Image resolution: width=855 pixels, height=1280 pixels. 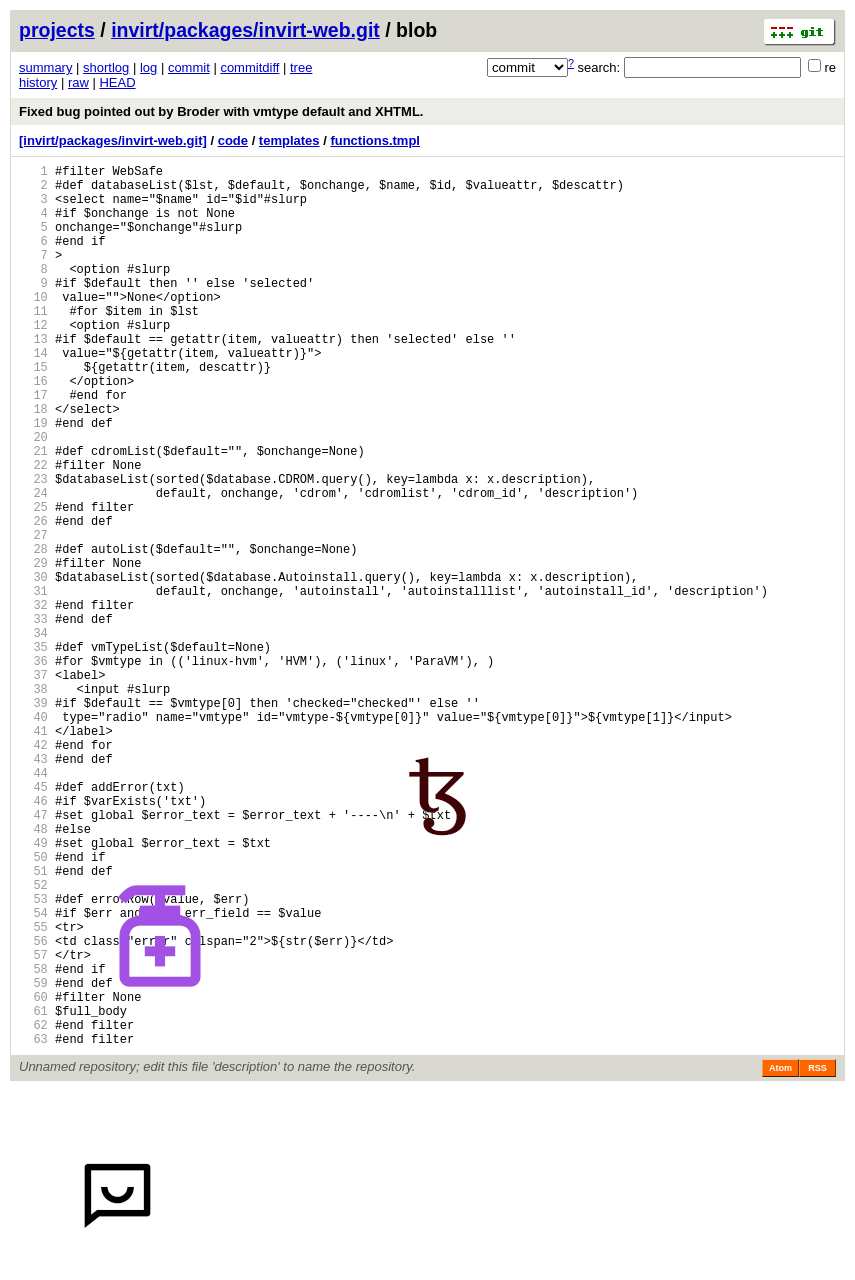 I want to click on start a friendly chat or conversation, so click(x=117, y=1193).